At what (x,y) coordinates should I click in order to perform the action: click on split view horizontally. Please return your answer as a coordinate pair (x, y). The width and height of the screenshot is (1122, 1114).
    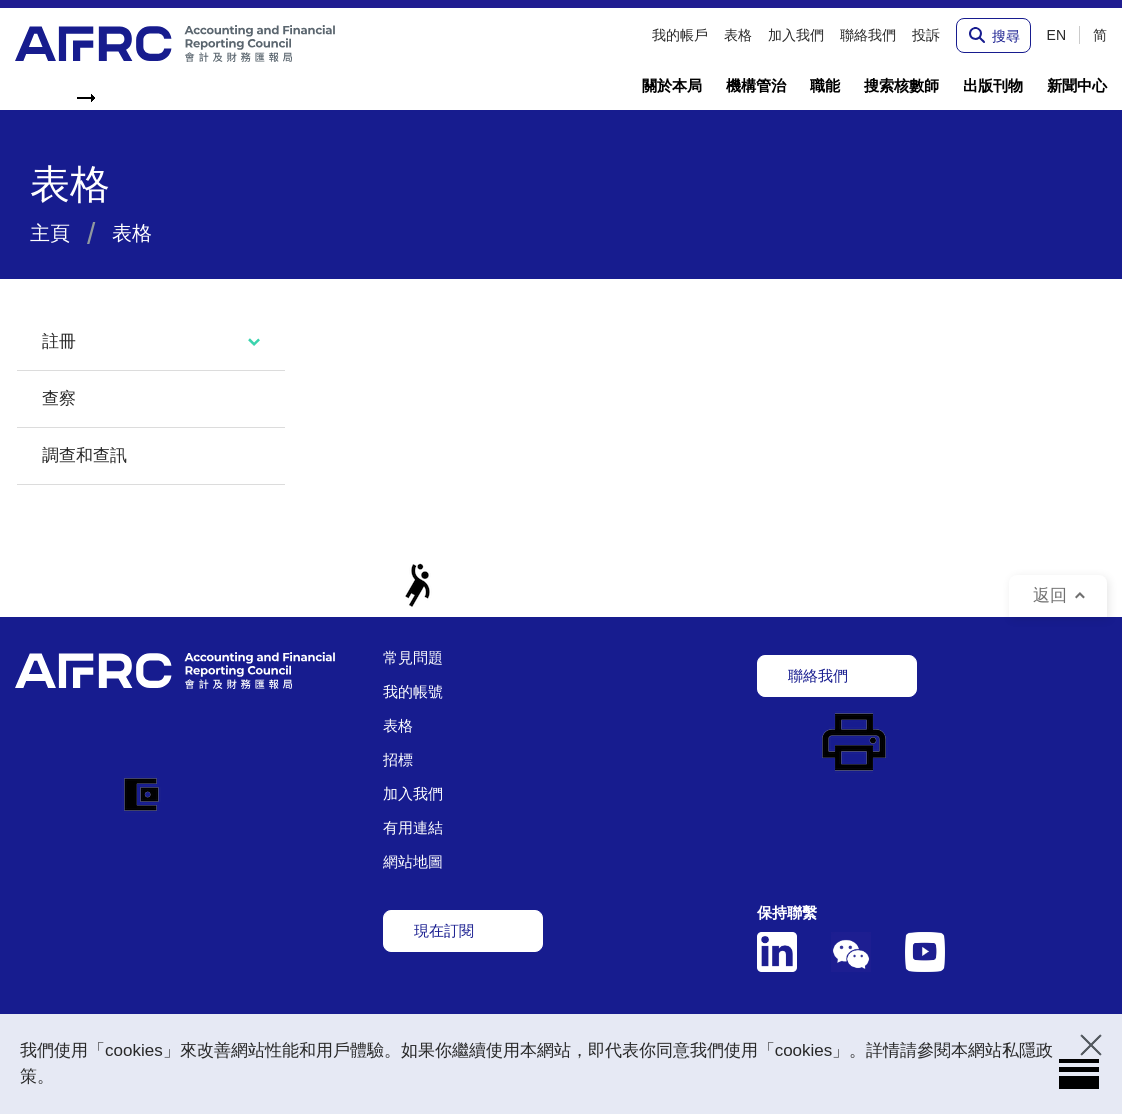
    Looking at the image, I should click on (1079, 1074).